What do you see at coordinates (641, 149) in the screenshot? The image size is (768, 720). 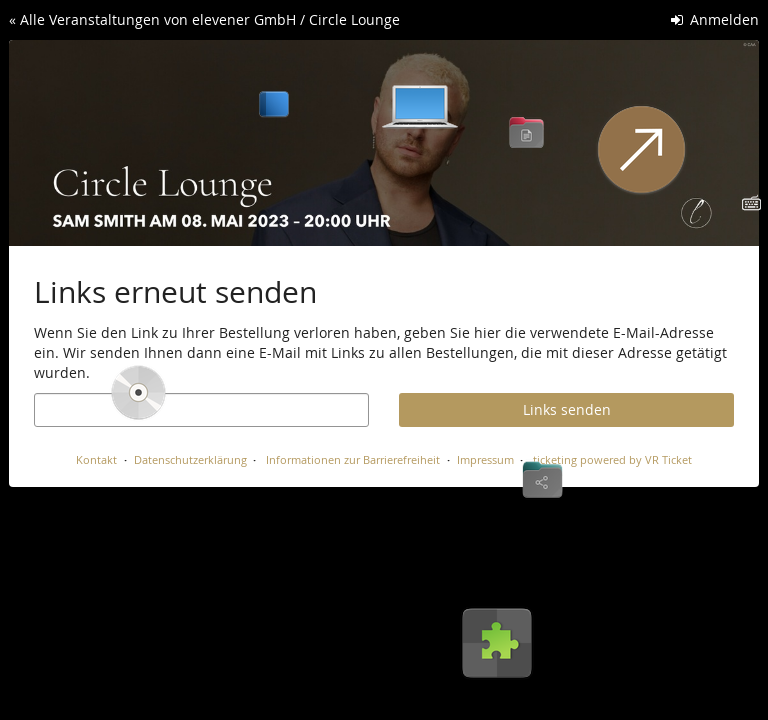 I see `indicates a symbolic link or shortcut to another file` at bounding box center [641, 149].